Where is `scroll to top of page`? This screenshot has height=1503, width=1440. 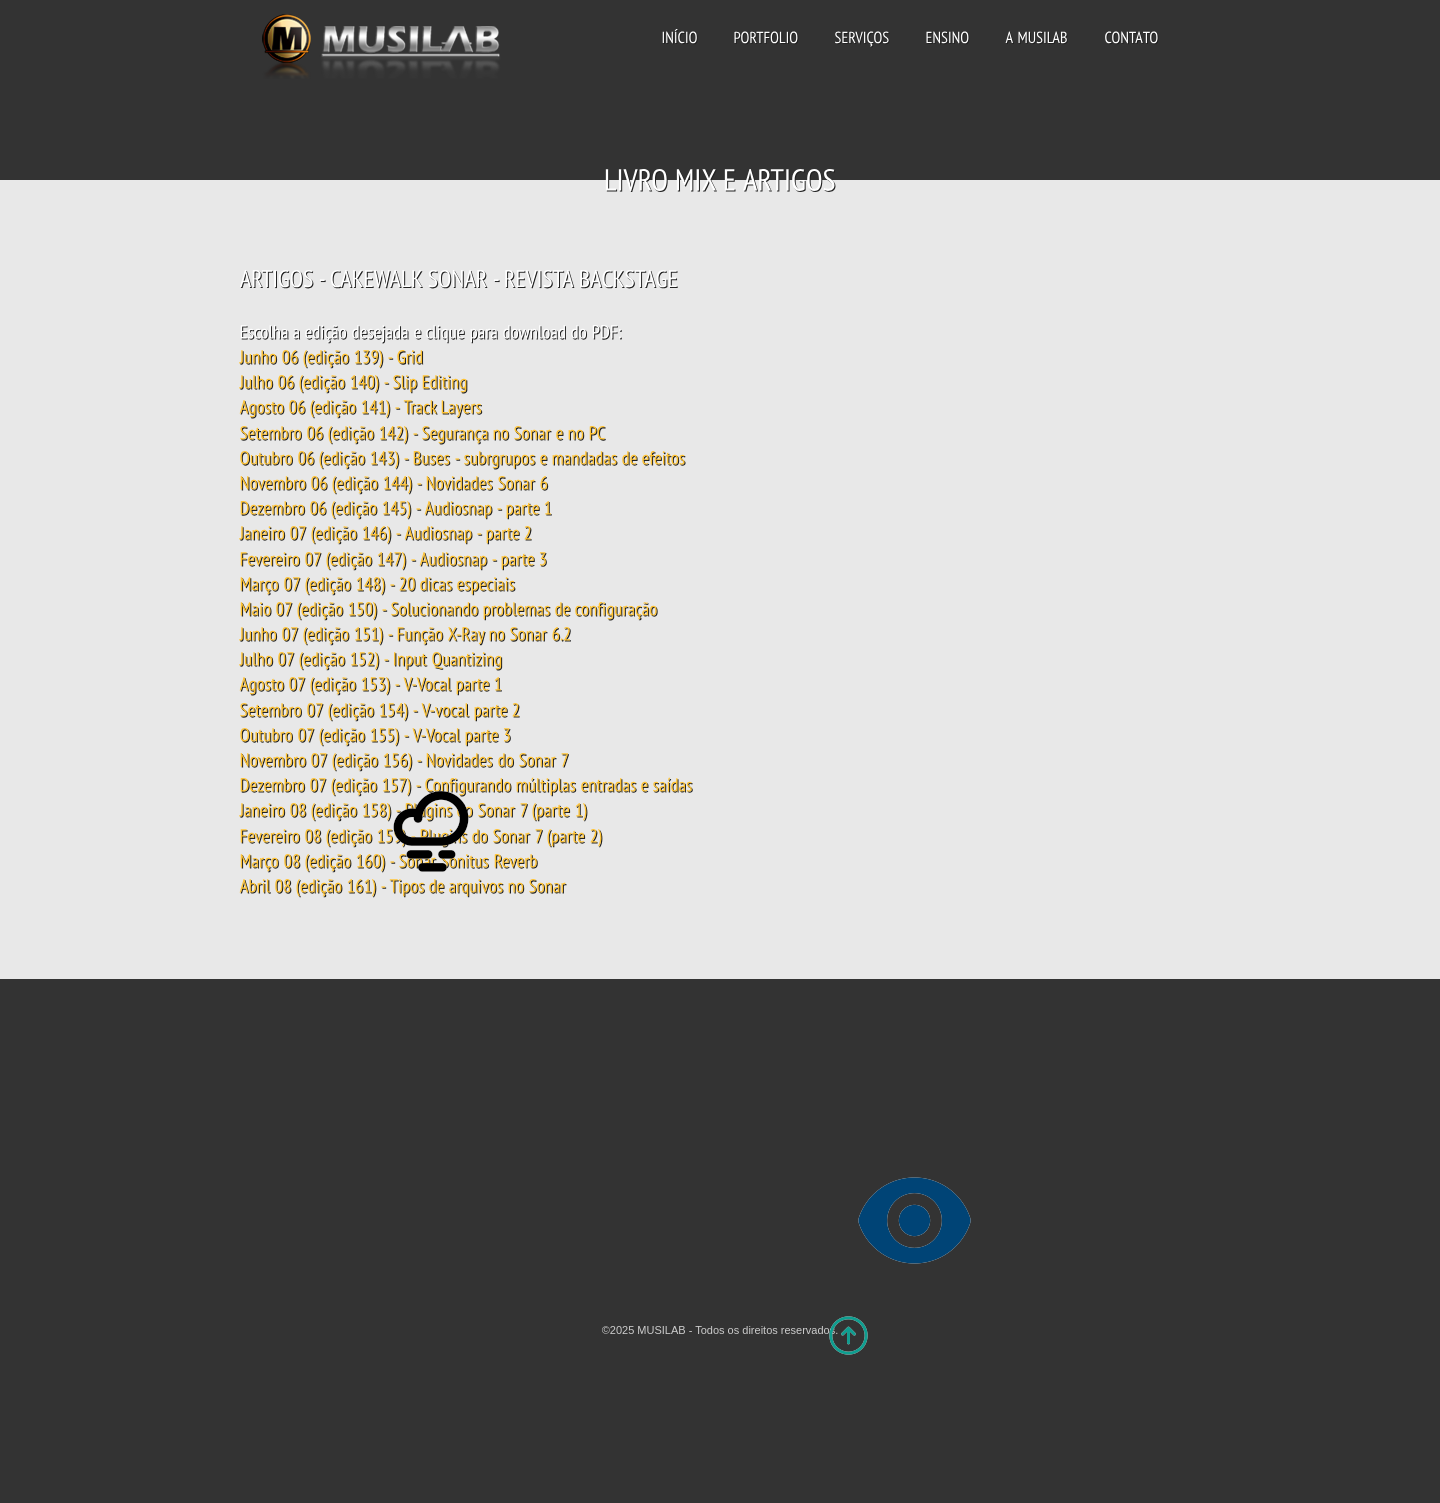 scroll to top of page is located at coordinates (848, 1335).